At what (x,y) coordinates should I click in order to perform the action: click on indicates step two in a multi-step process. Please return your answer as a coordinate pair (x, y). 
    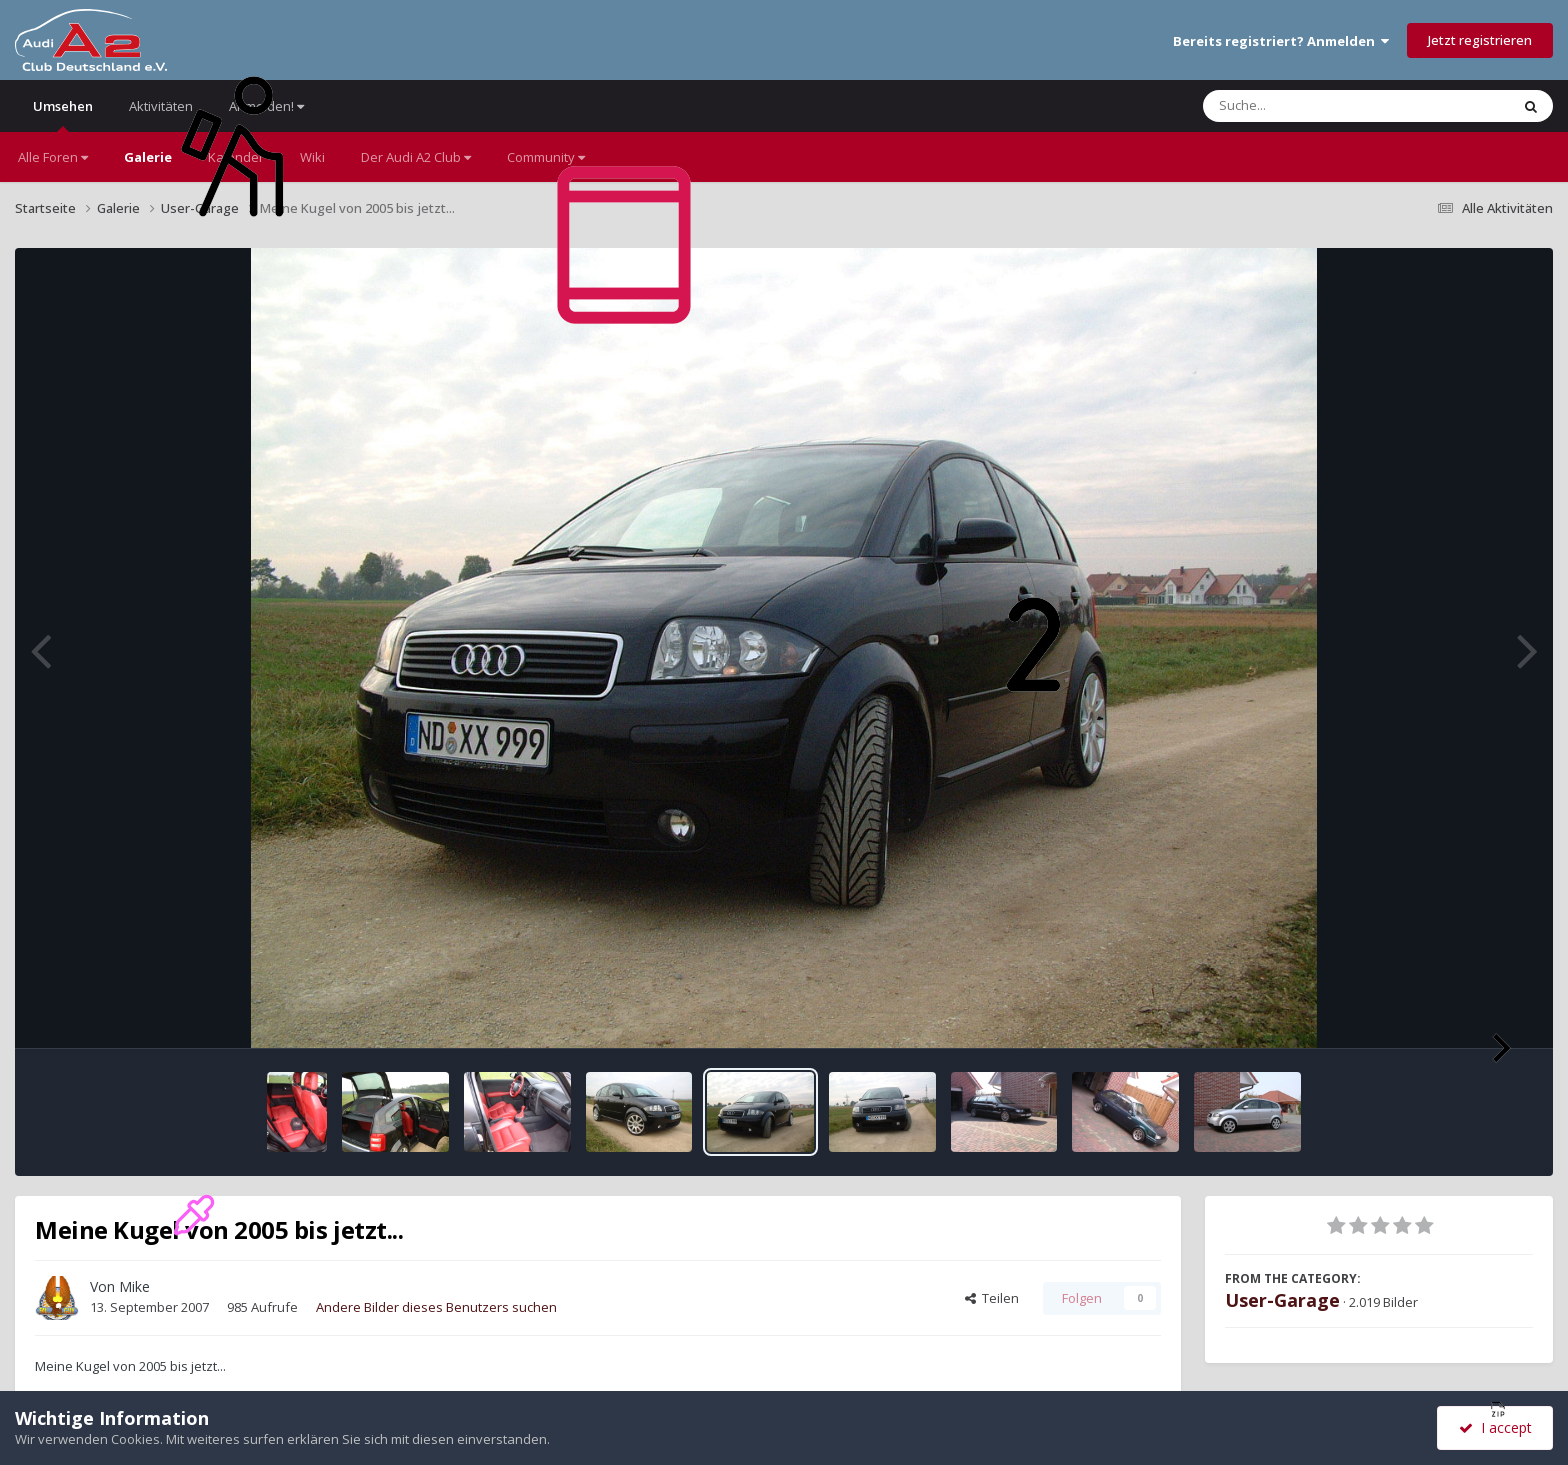
    Looking at the image, I should click on (1033, 644).